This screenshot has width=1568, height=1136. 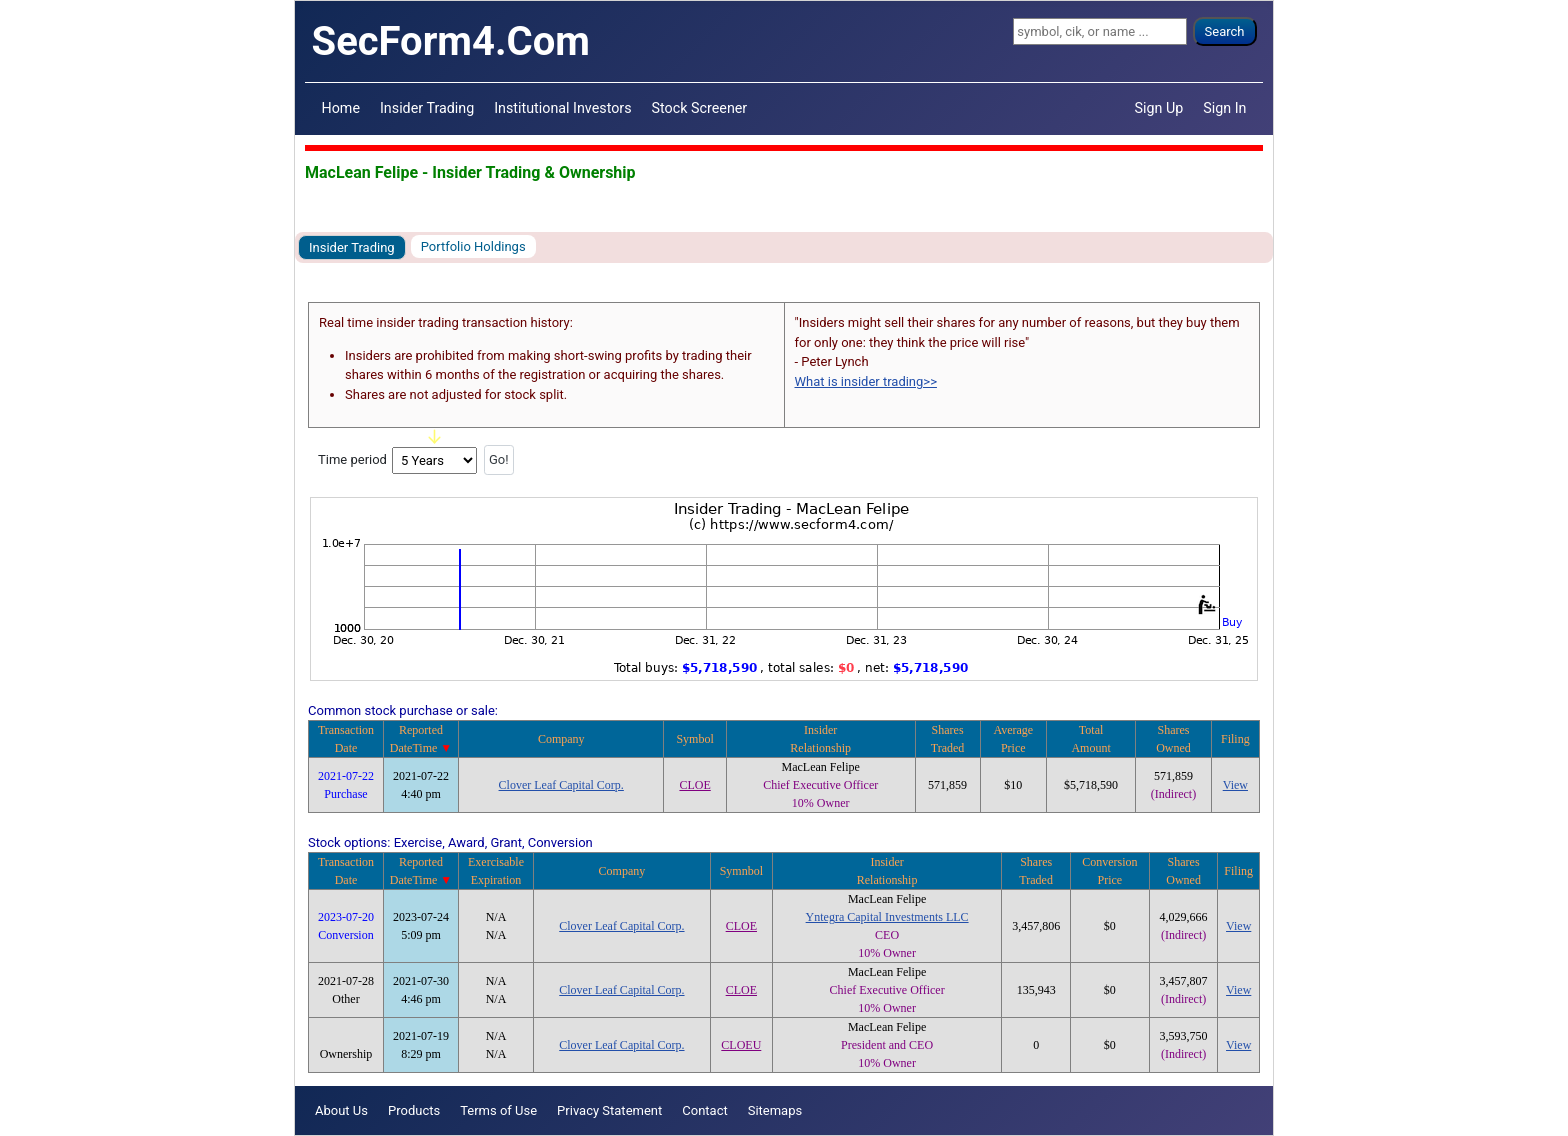 What do you see at coordinates (434, 436) in the screenshot?
I see `download a file or content` at bounding box center [434, 436].